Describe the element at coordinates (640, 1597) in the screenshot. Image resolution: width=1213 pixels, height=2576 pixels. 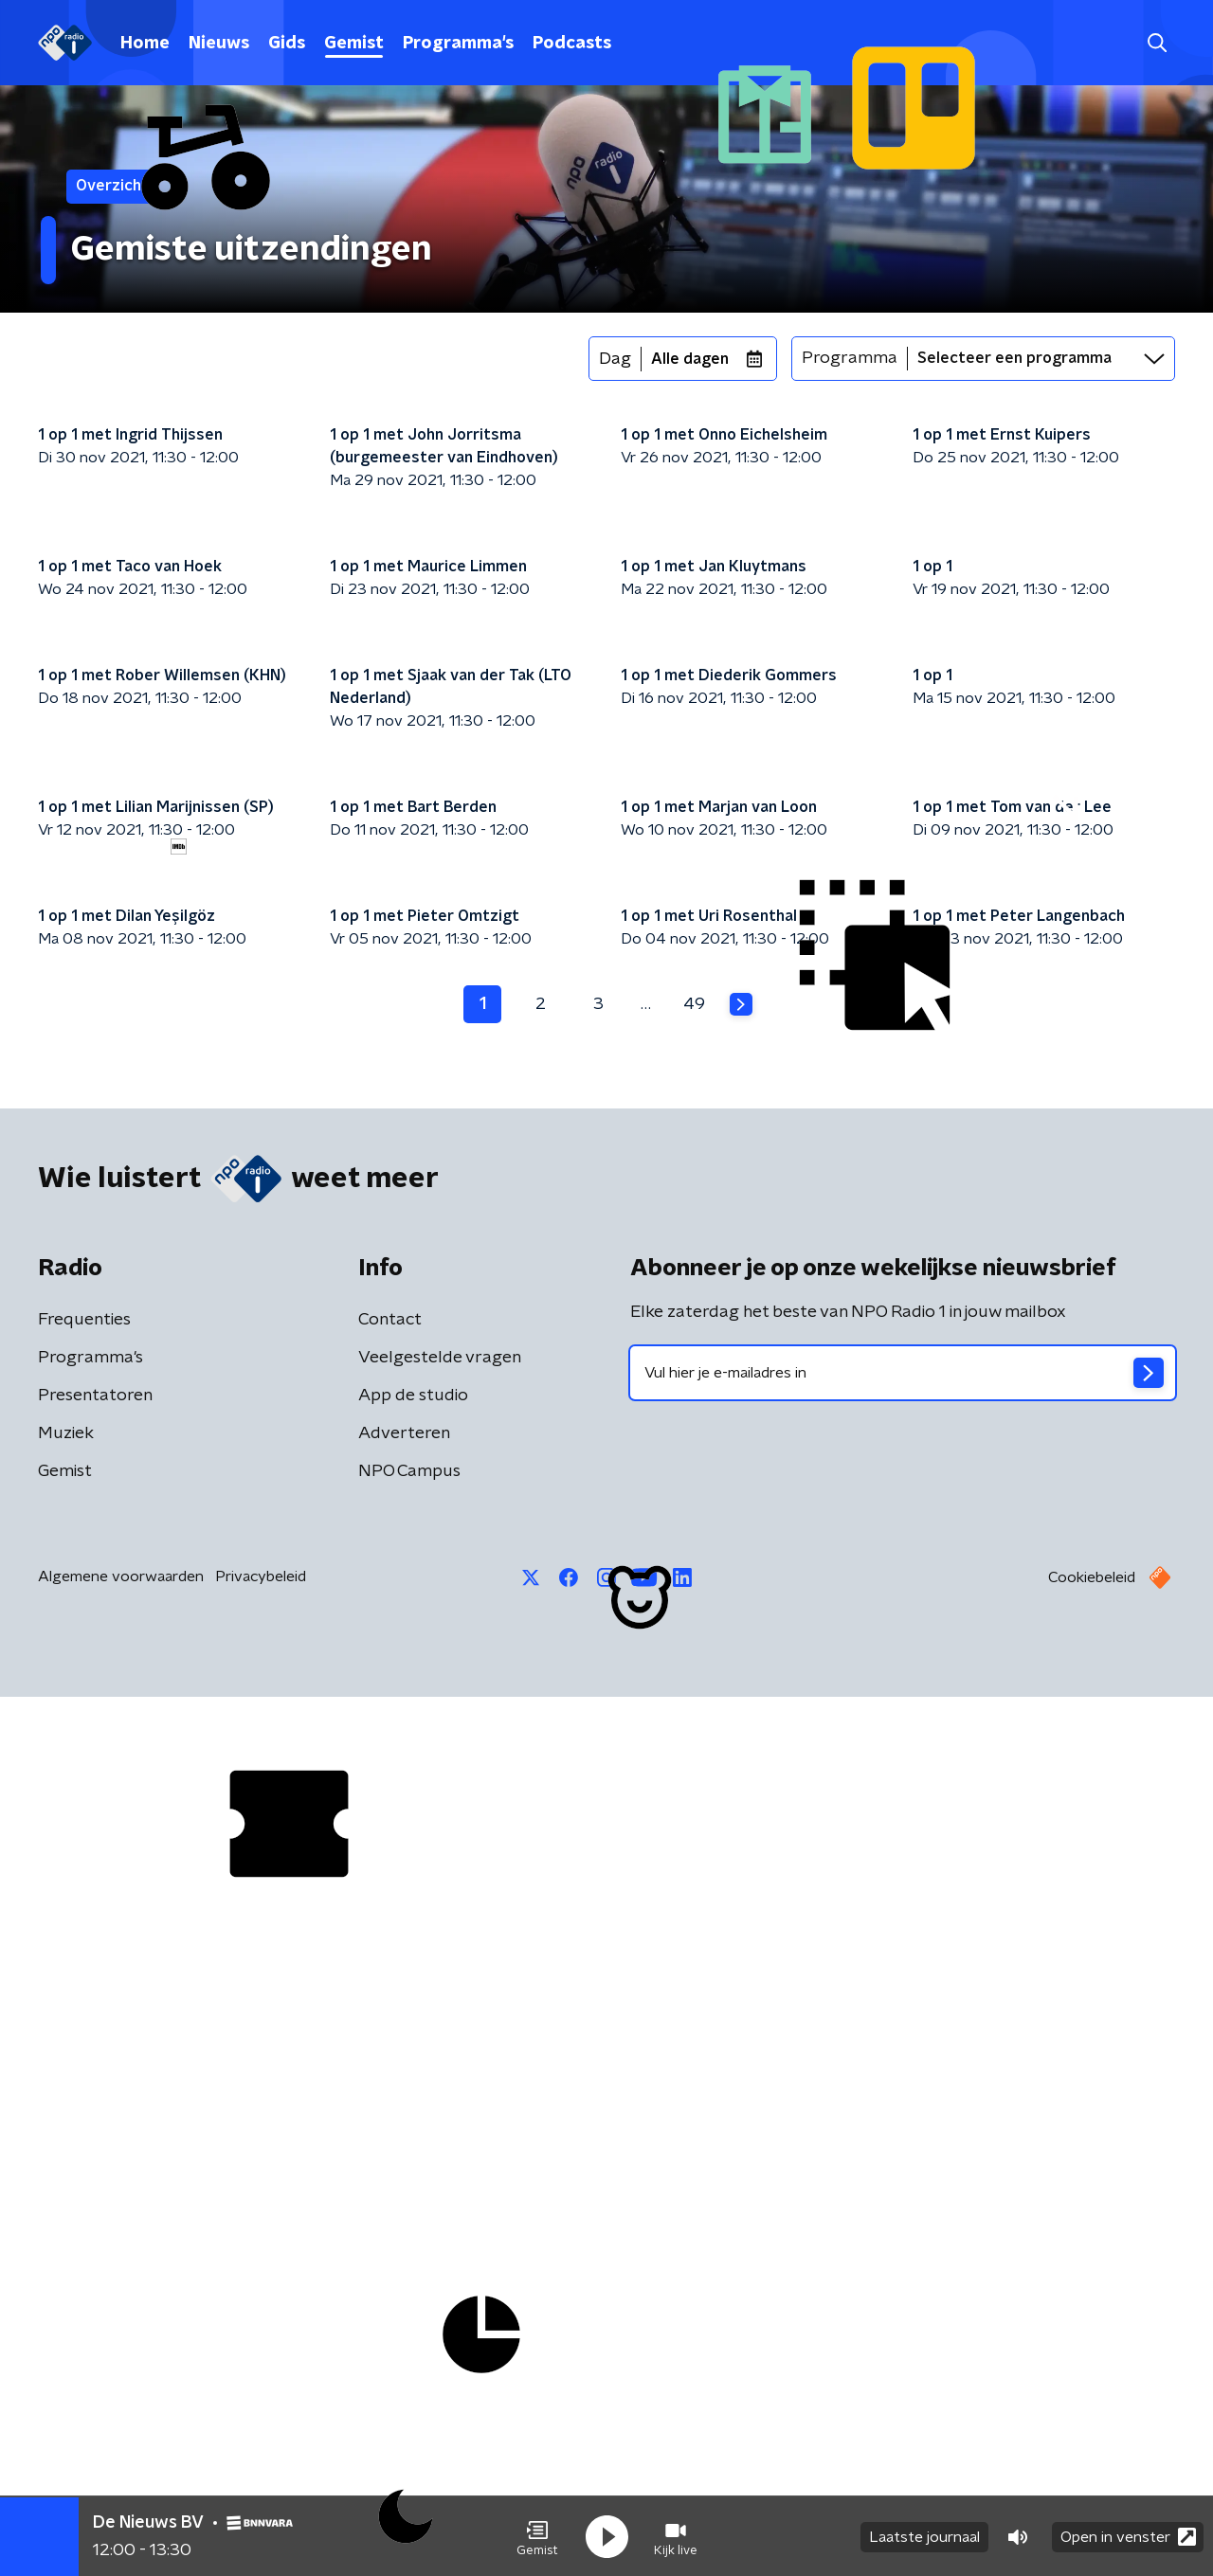
I see `select bear avatar or profile icon` at that location.